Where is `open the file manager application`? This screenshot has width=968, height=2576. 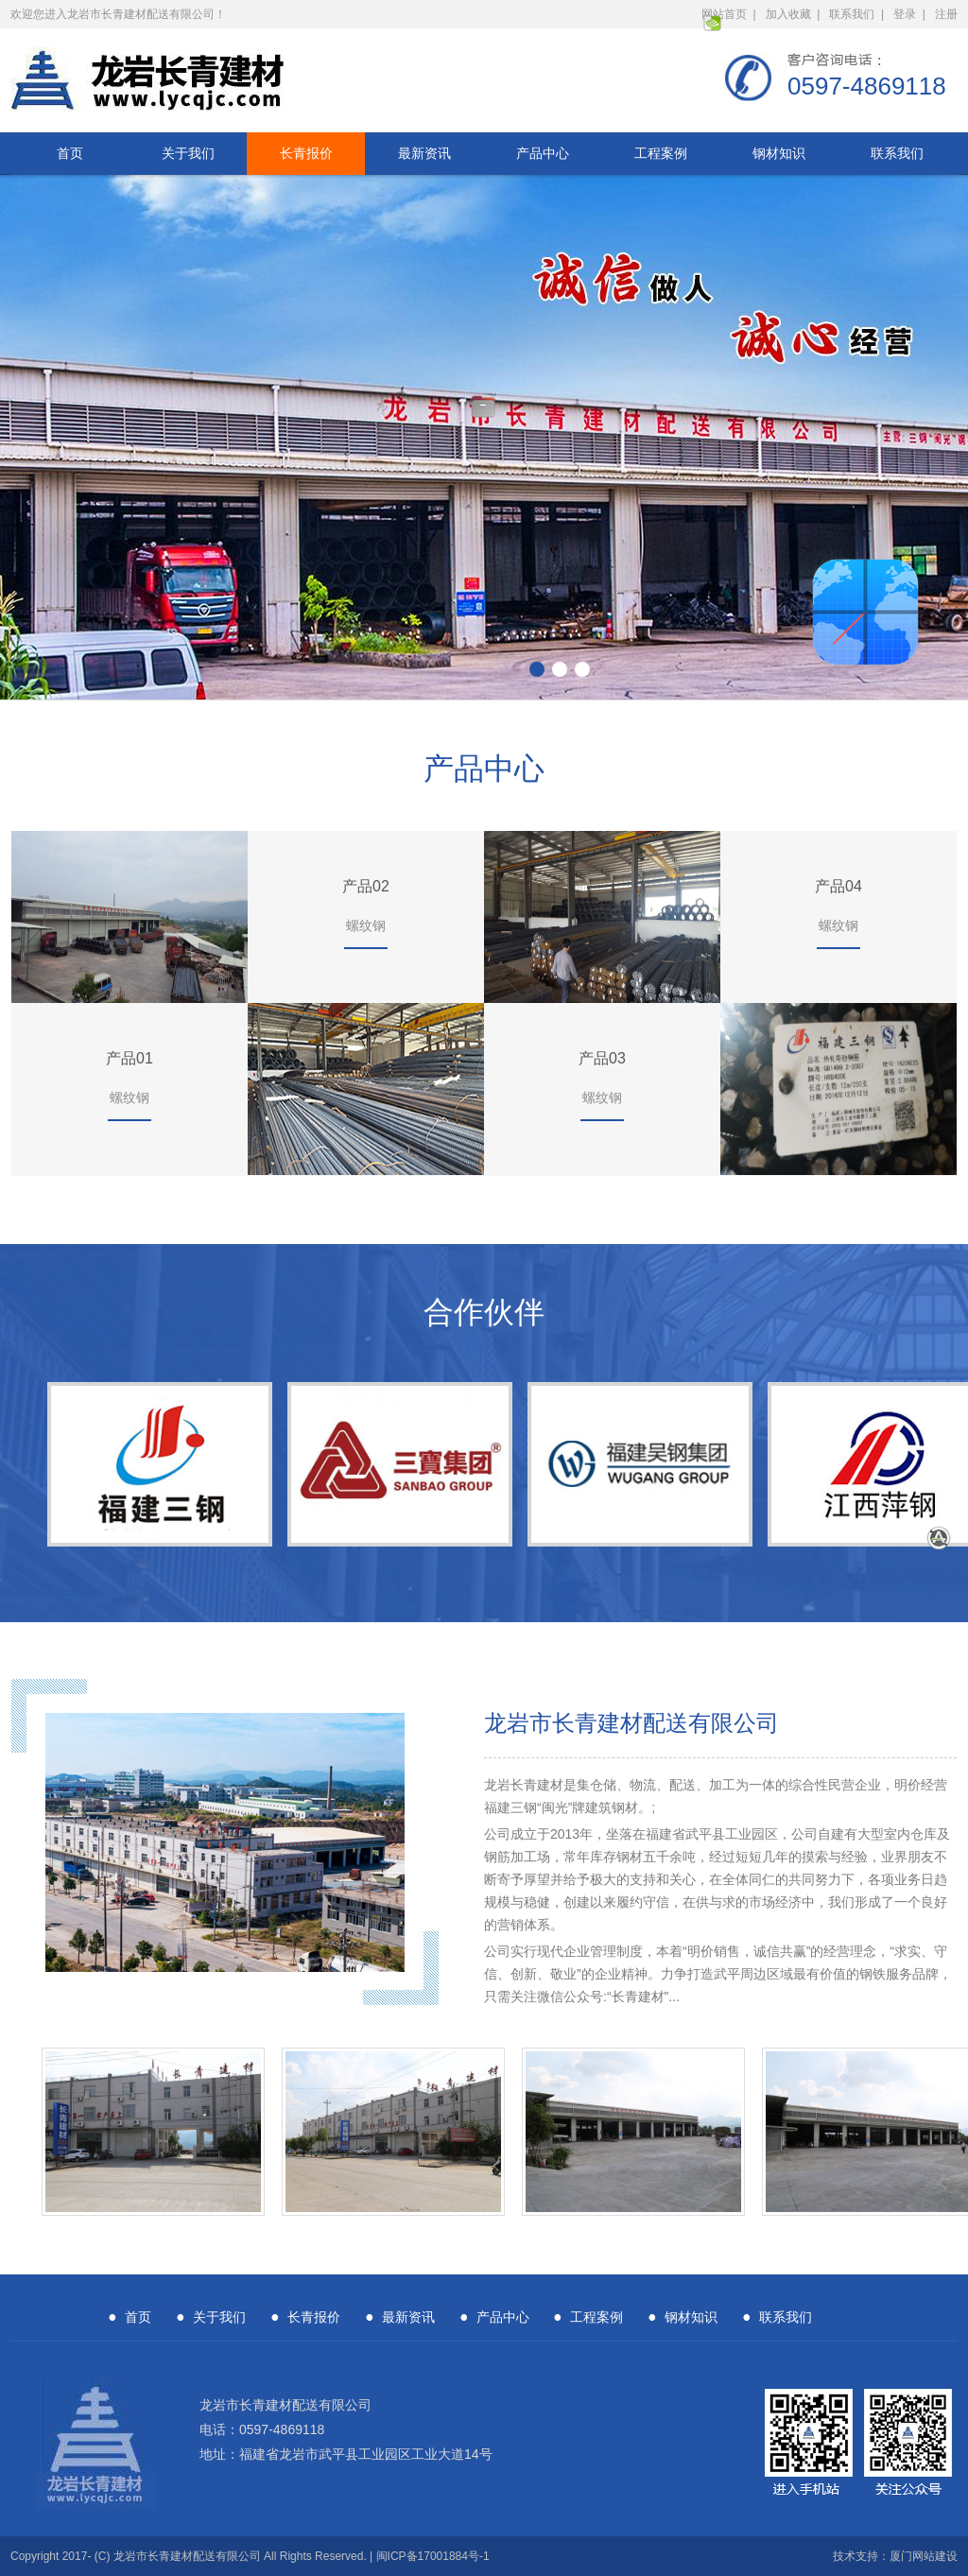
open the file manager application is located at coordinates (483, 406).